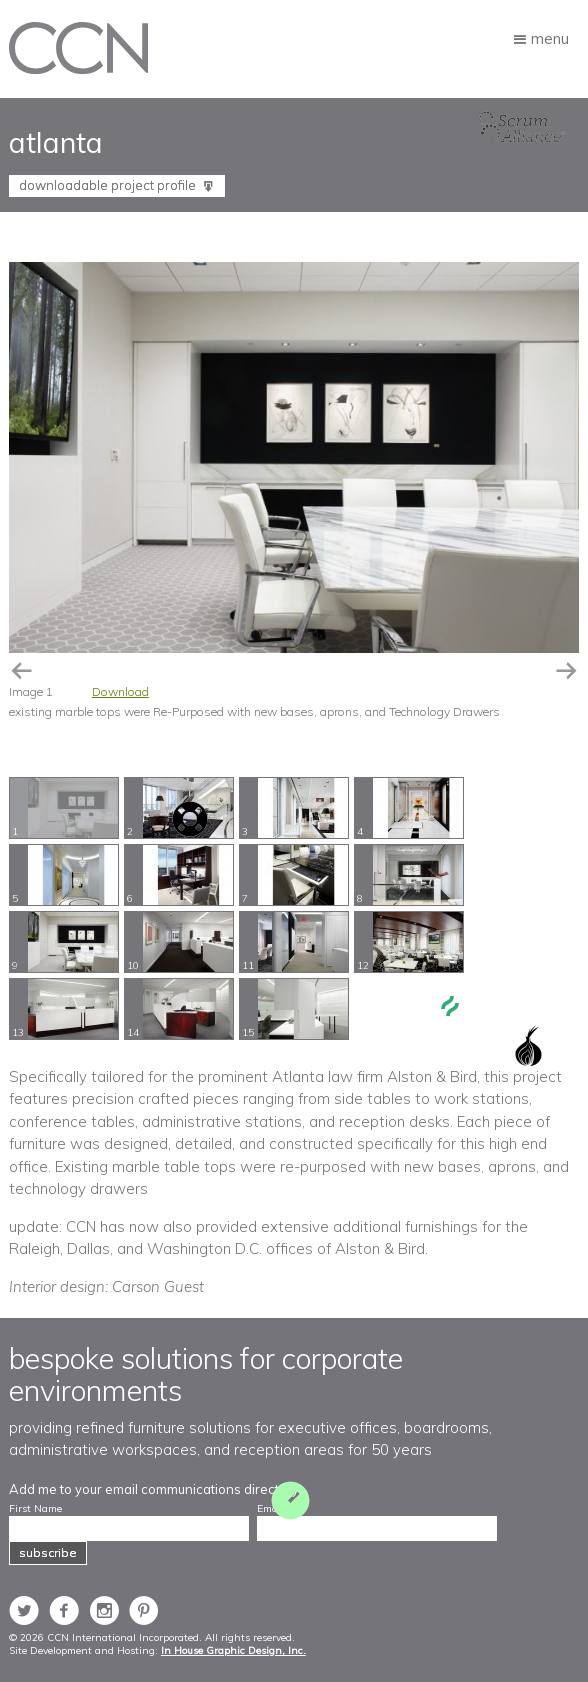 The height and width of the screenshot is (1682, 588). What do you see at coordinates (450, 1006) in the screenshot?
I see `hotjar analytics and feedback tool logo` at bounding box center [450, 1006].